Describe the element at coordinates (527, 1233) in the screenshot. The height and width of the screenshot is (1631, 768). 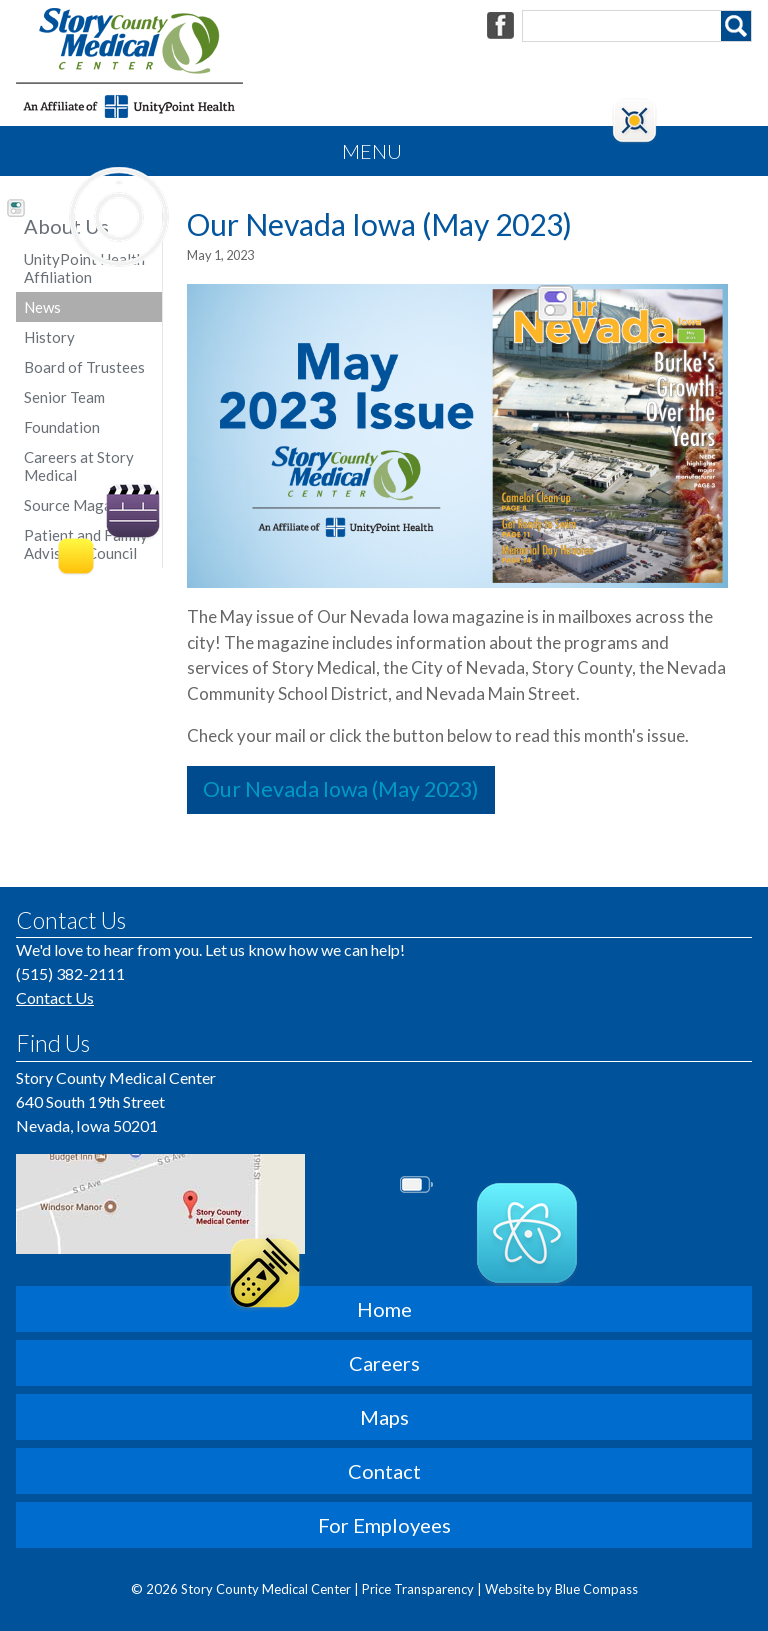
I see `launch an electron-based application` at that location.